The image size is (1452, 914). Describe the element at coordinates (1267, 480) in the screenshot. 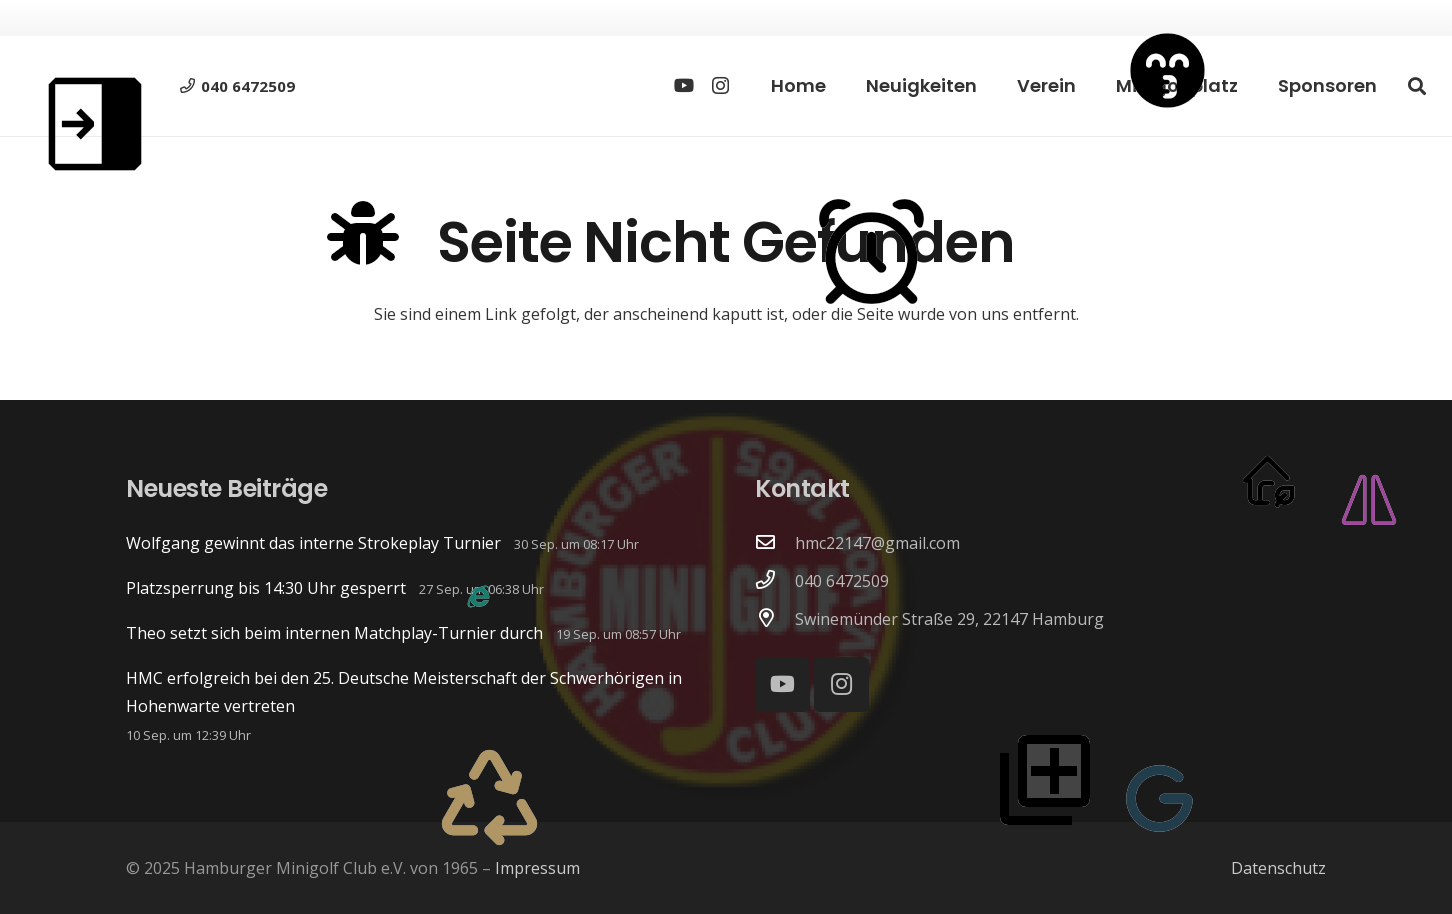

I see `view eco-friendly home settings` at that location.